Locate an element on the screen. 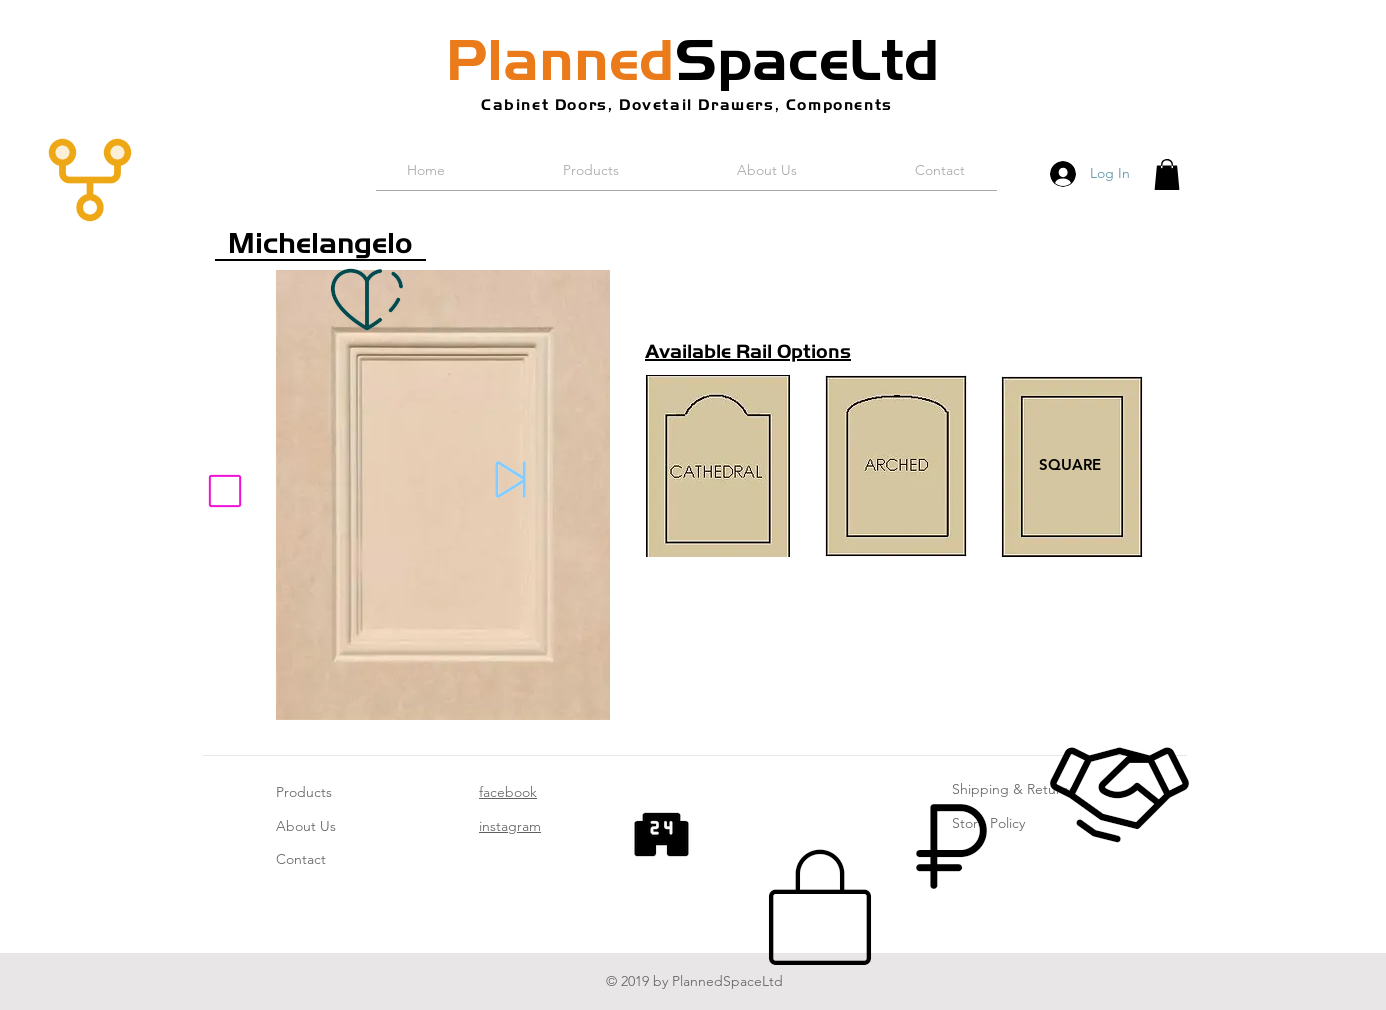 Image resolution: width=1386 pixels, height=1010 pixels. view prices in russian rubles is located at coordinates (951, 846).